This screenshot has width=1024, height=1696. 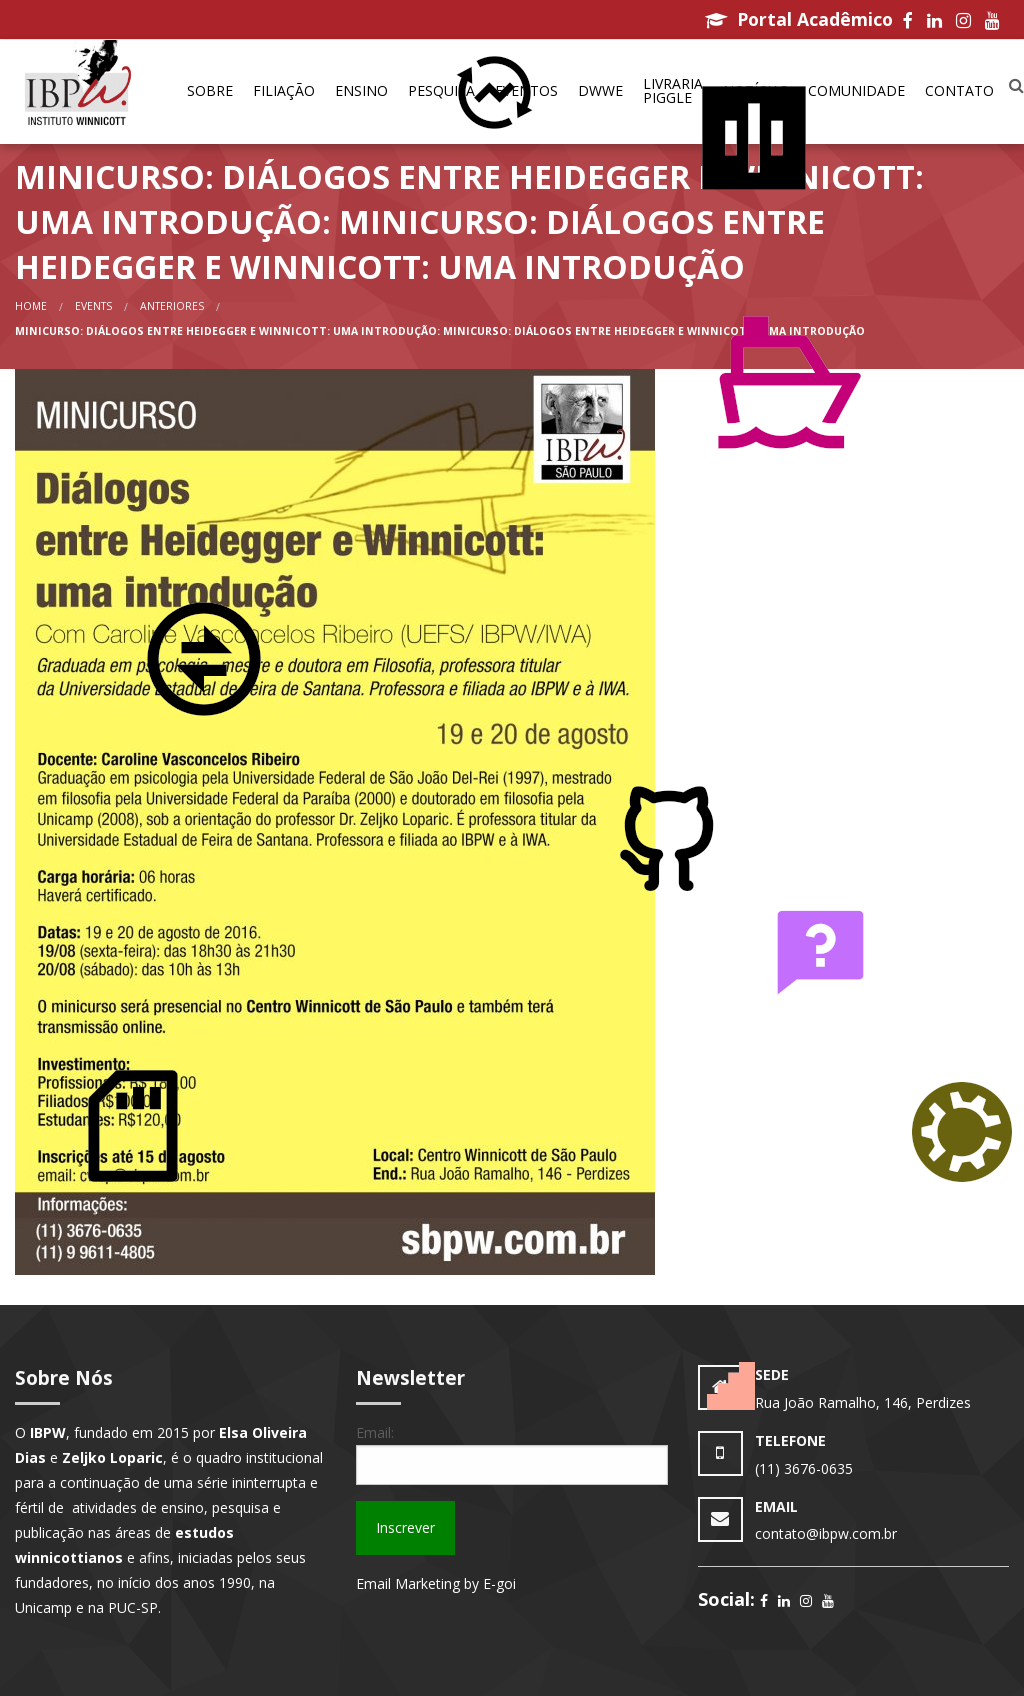 What do you see at coordinates (754, 138) in the screenshot?
I see `activate voice recognition or speech input` at bounding box center [754, 138].